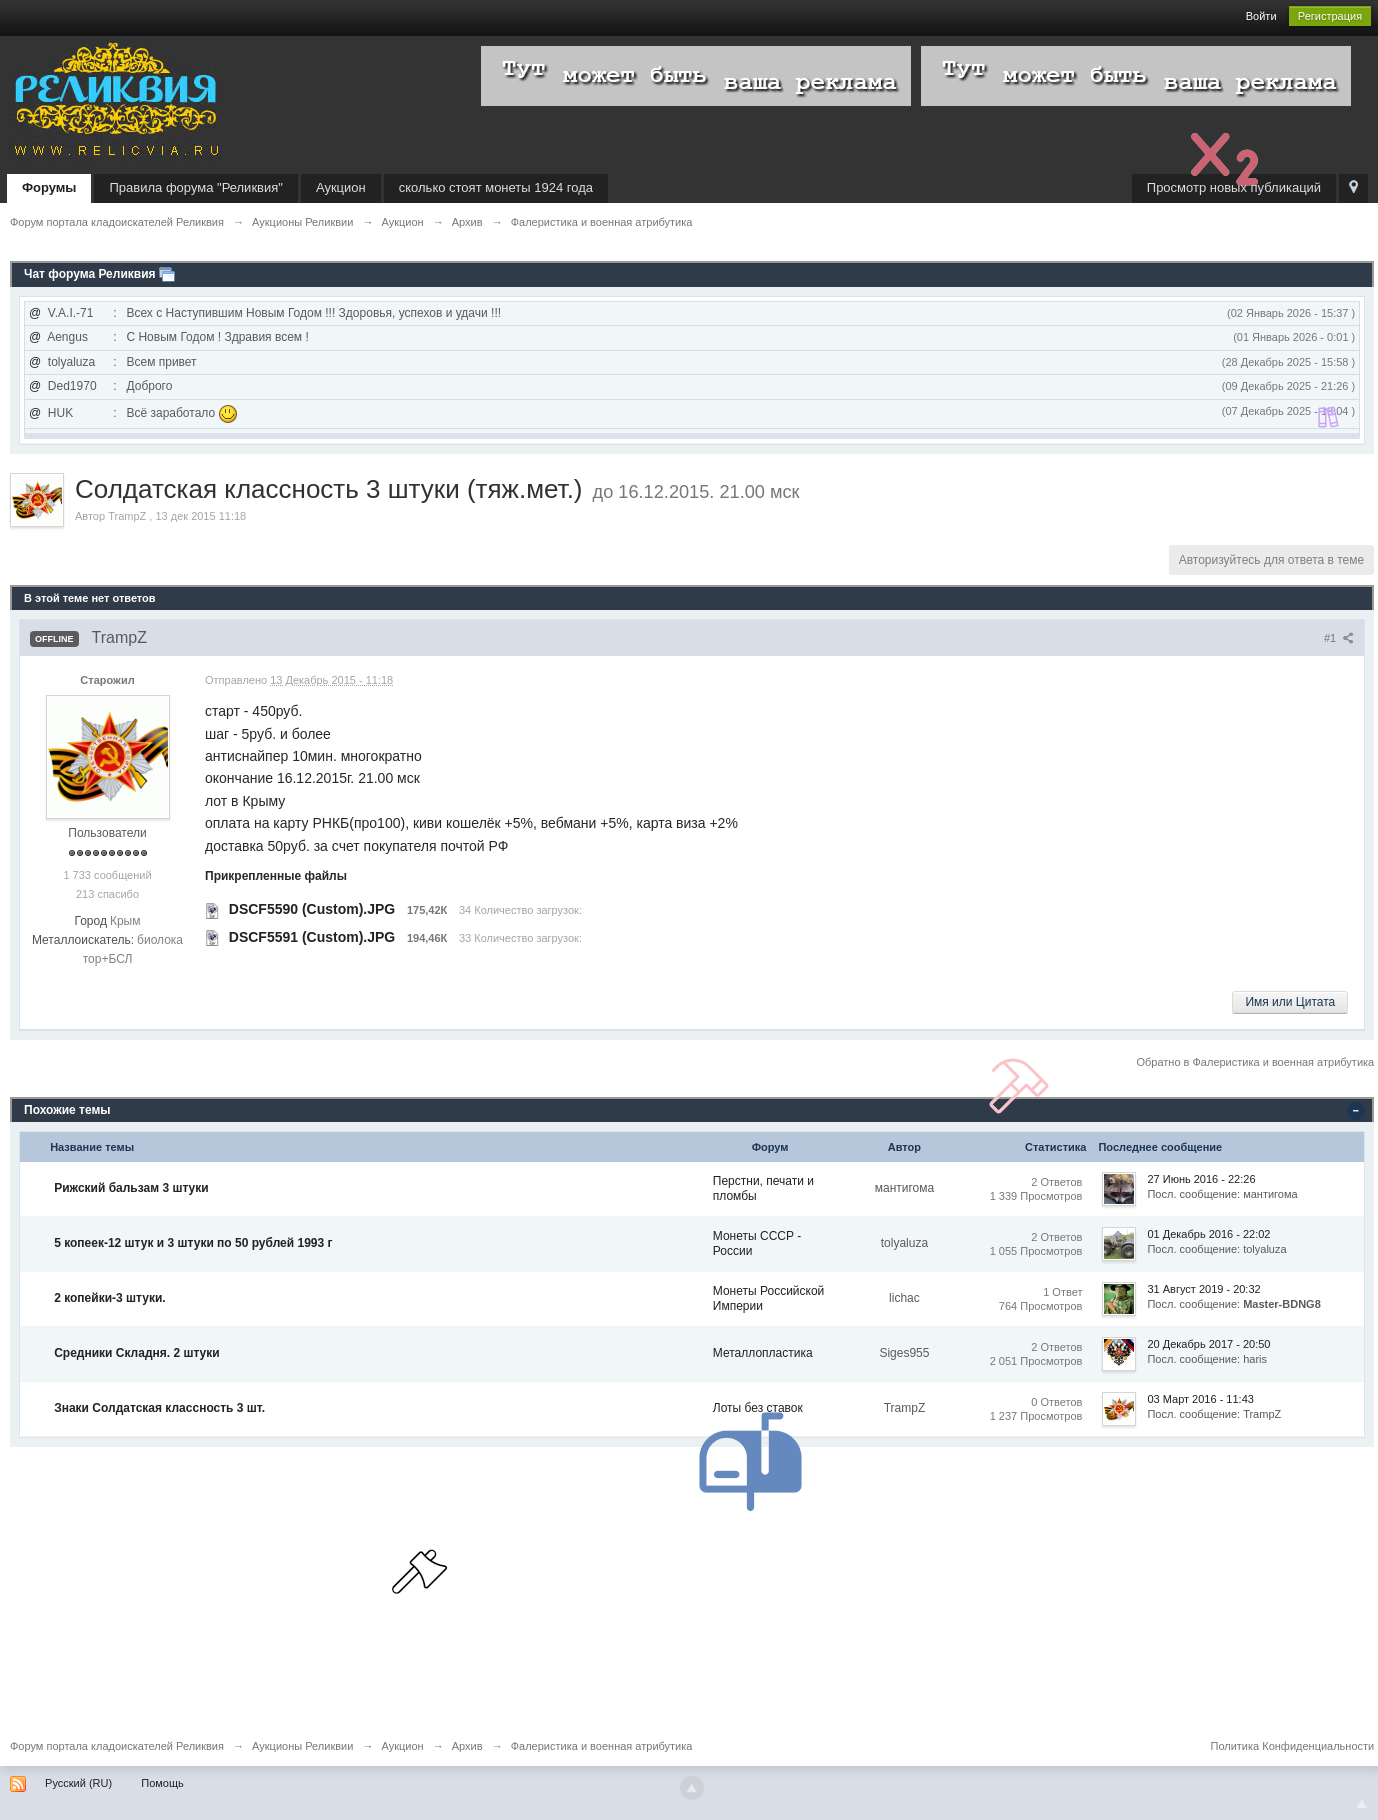 Image resolution: width=1378 pixels, height=1820 pixels. Describe the element at coordinates (750, 1463) in the screenshot. I see `access your mailbox or inbox` at that location.